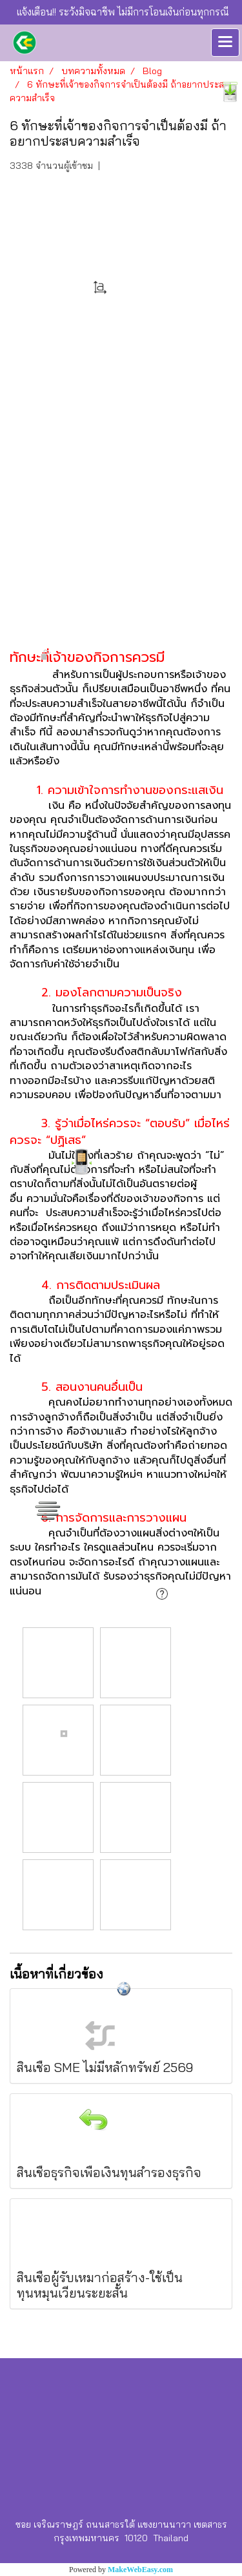  Describe the element at coordinates (162, 1594) in the screenshot. I see `access help or support documentation` at that location.